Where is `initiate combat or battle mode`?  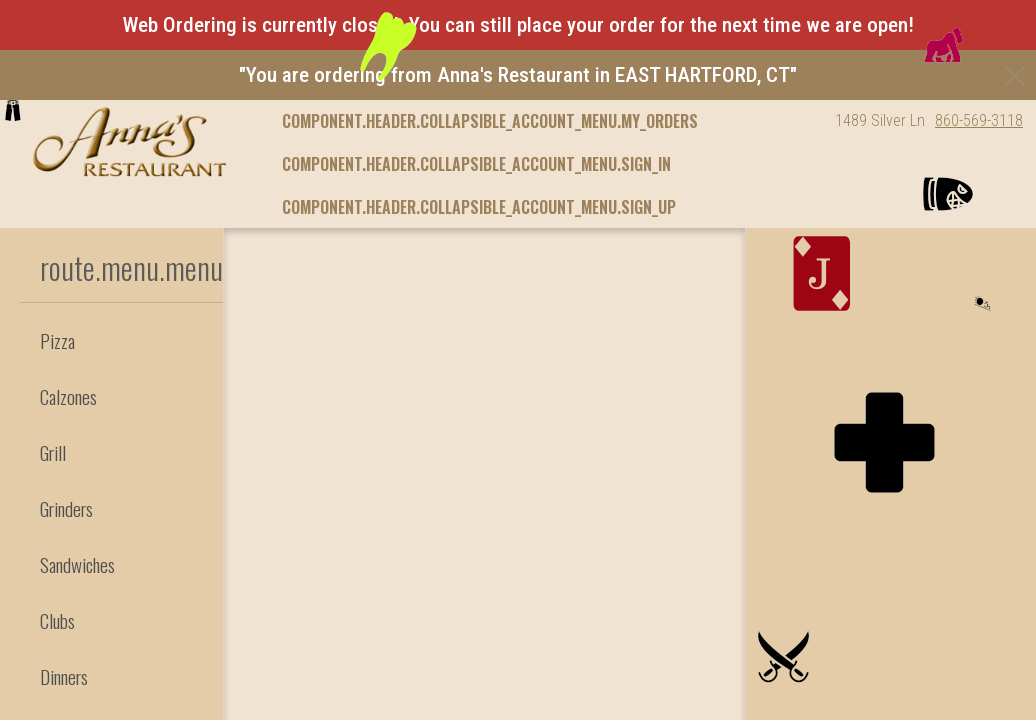
initiate combat or battle mode is located at coordinates (783, 656).